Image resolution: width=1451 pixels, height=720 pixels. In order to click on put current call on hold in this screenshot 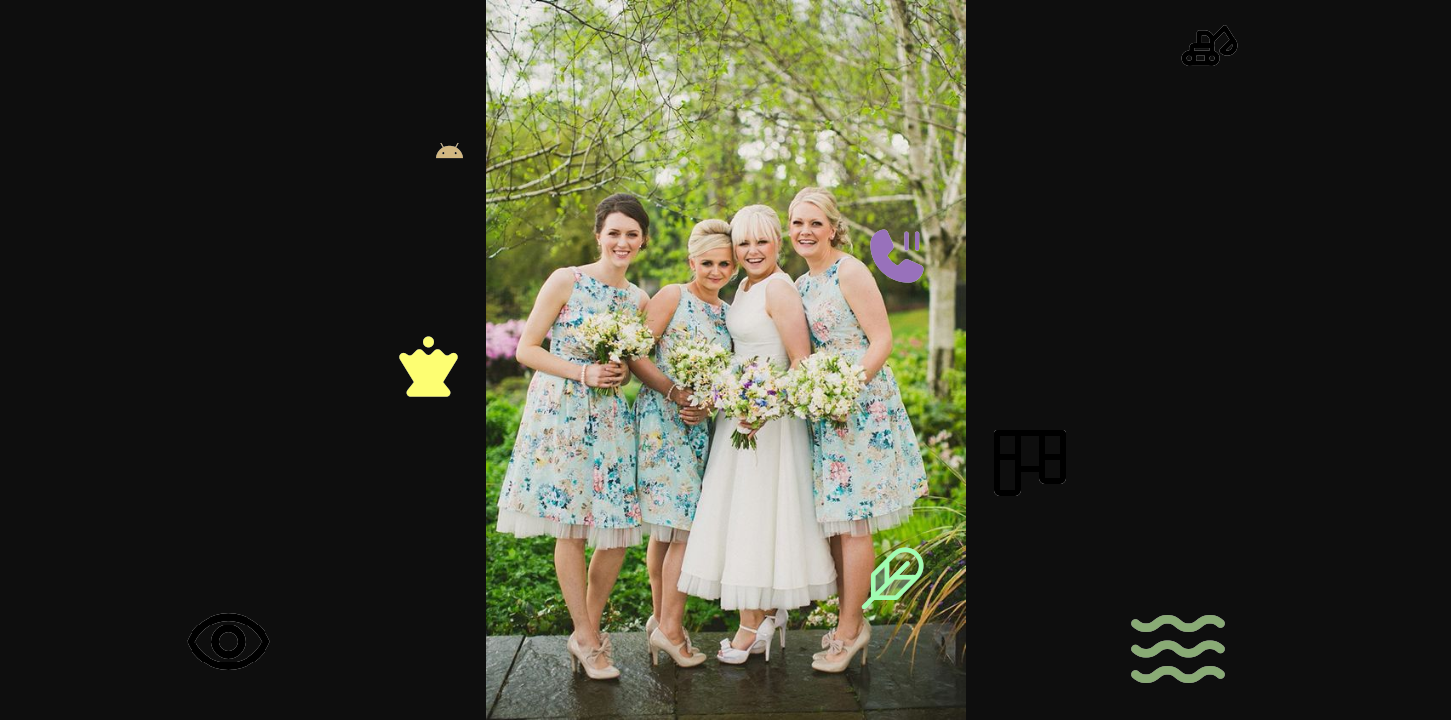, I will do `click(898, 255)`.